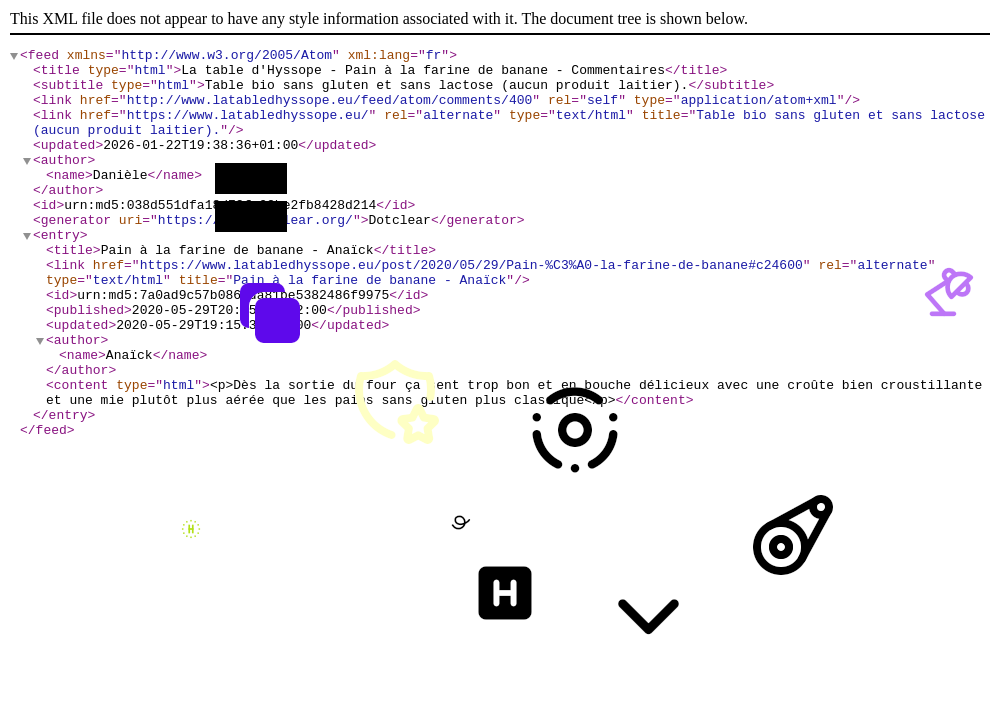 Image resolution: width=1000 pixels, height=720 pixels. What do you see at coordinates (505, 593) in the screenshot?
I see `indicates a hospital or medical facility nearby` at bounding box center [505, 593].